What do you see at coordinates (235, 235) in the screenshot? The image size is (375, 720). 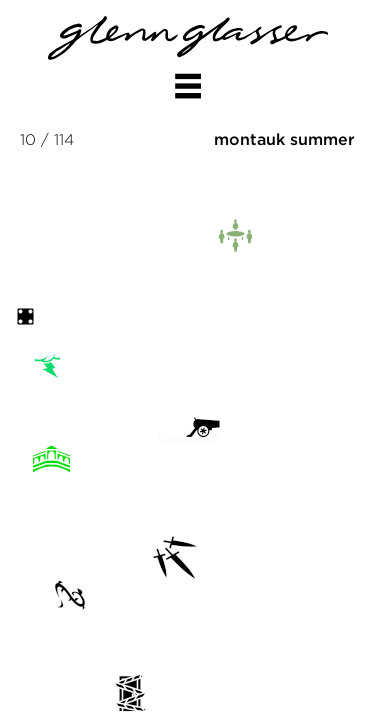 I see `join or schedule a meeting` at bounding box center [235, 235].